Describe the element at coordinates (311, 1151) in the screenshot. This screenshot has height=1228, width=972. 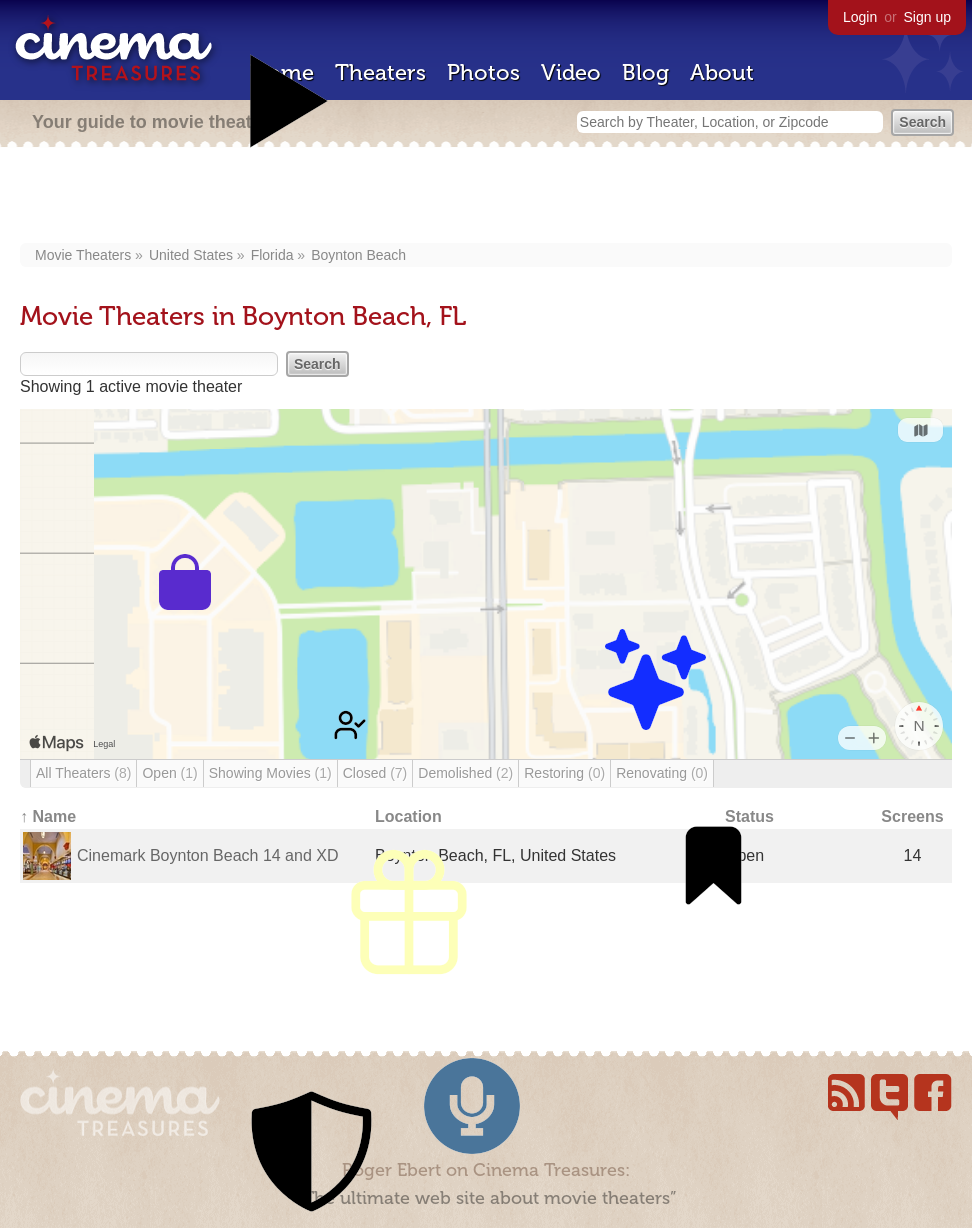
I see `indicates partial security or protection status` at that location.